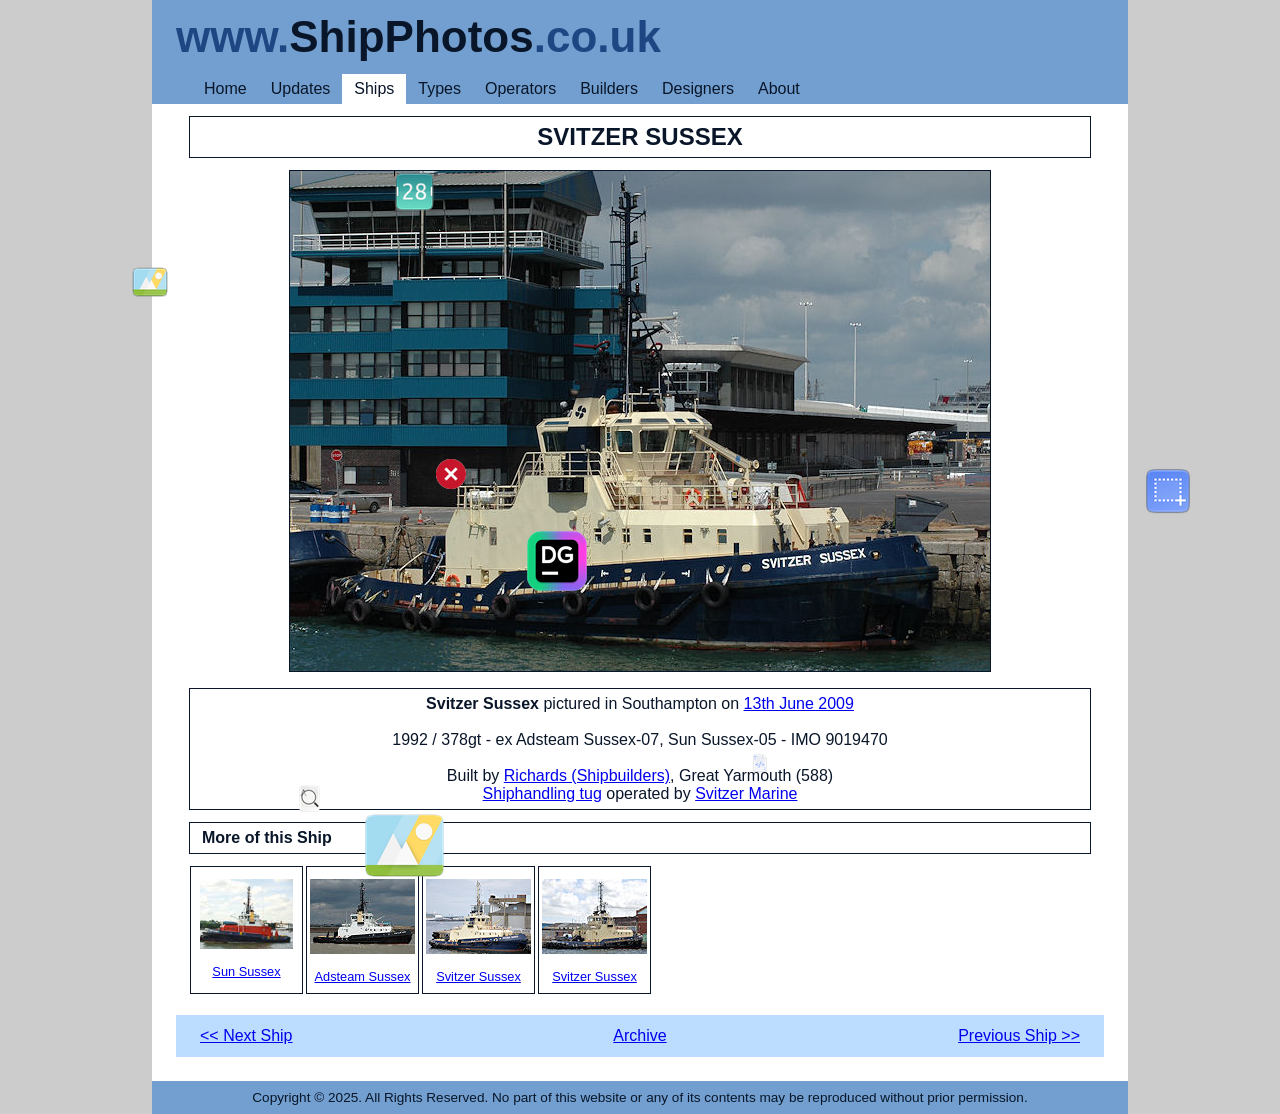 This screenshot has height=1114, width=1280. I want to click on open the photo gallery app, so click(150, 282).